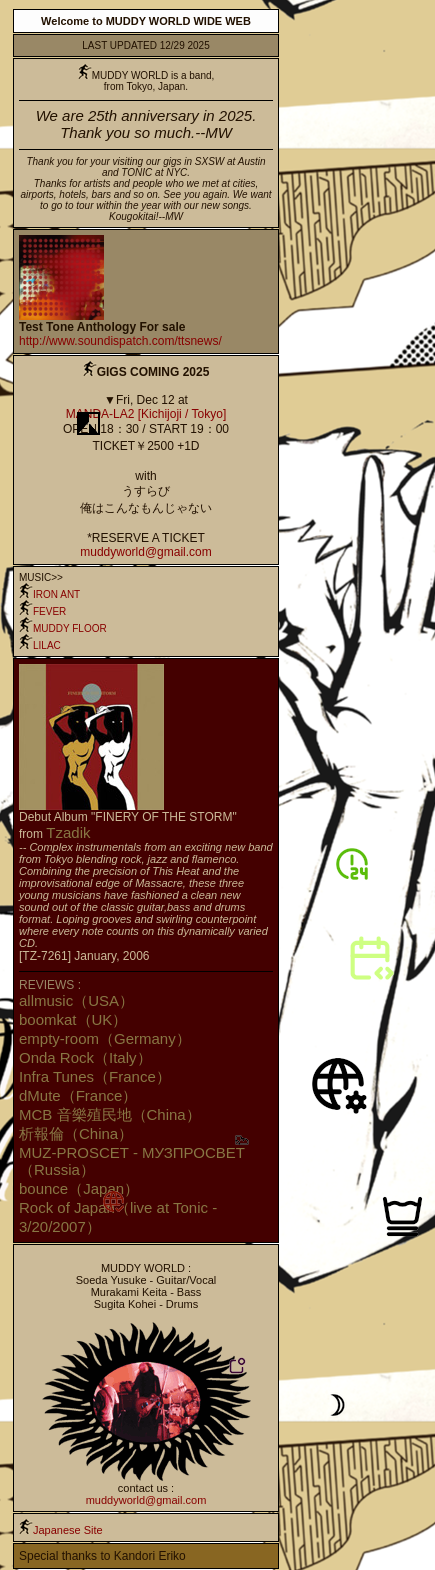 The image size is (435, 1570). I want to click on browse footwear or shoe products, so click(242, 1140).